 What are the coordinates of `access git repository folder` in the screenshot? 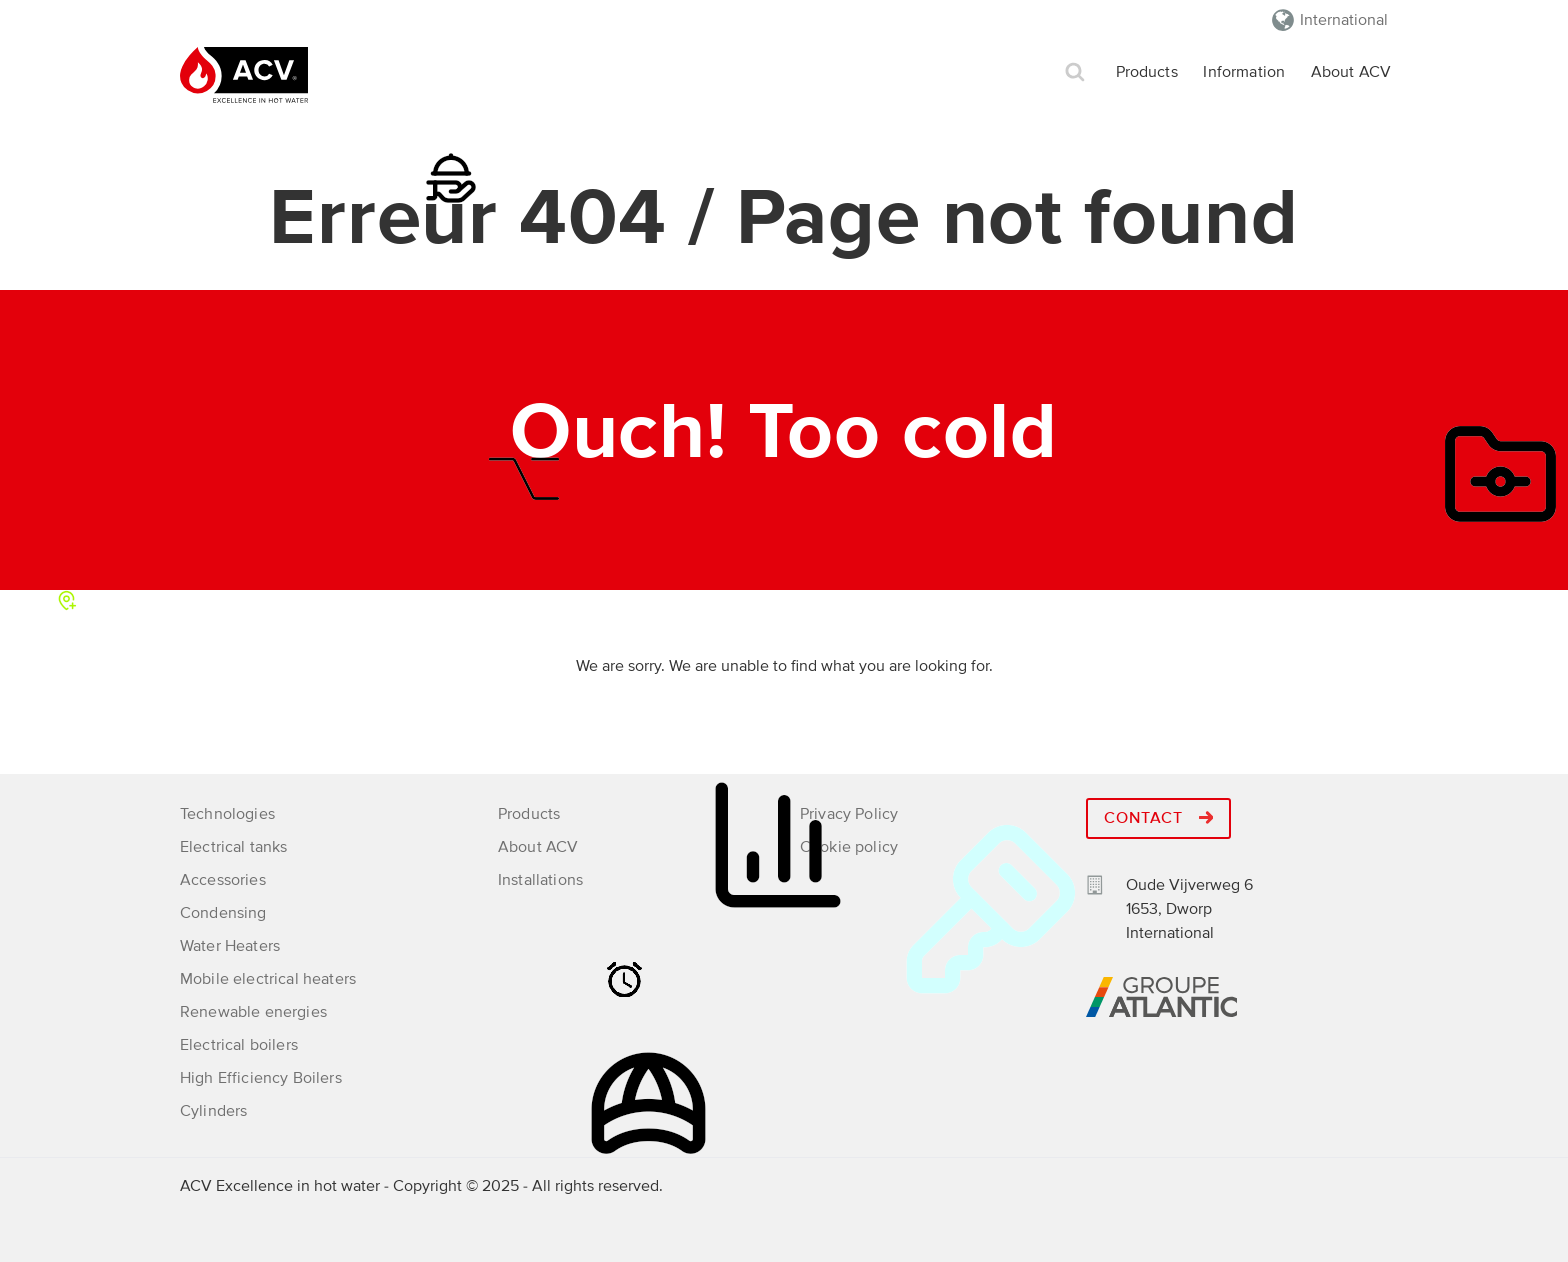 It's located at (1500, 476).